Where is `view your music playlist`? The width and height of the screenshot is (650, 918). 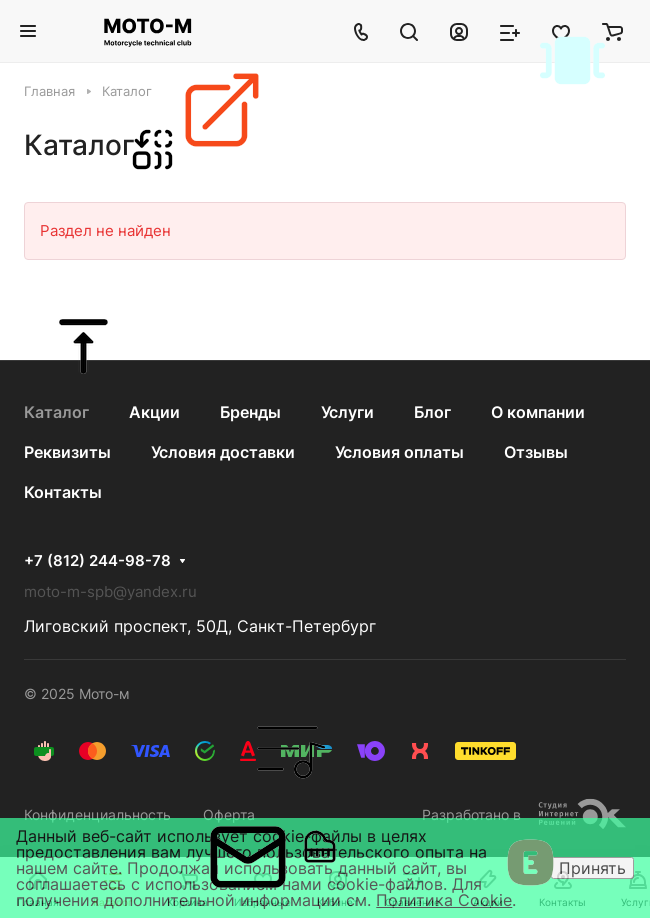
view your music playlist is located at coordinates (287, 748).